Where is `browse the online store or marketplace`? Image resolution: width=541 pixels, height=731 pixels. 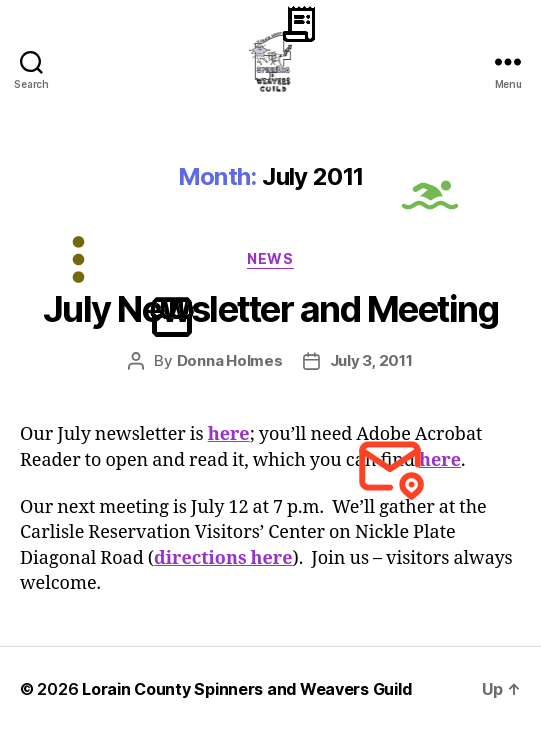 browse the online store or marketplace is located at coordinates (172, 317).